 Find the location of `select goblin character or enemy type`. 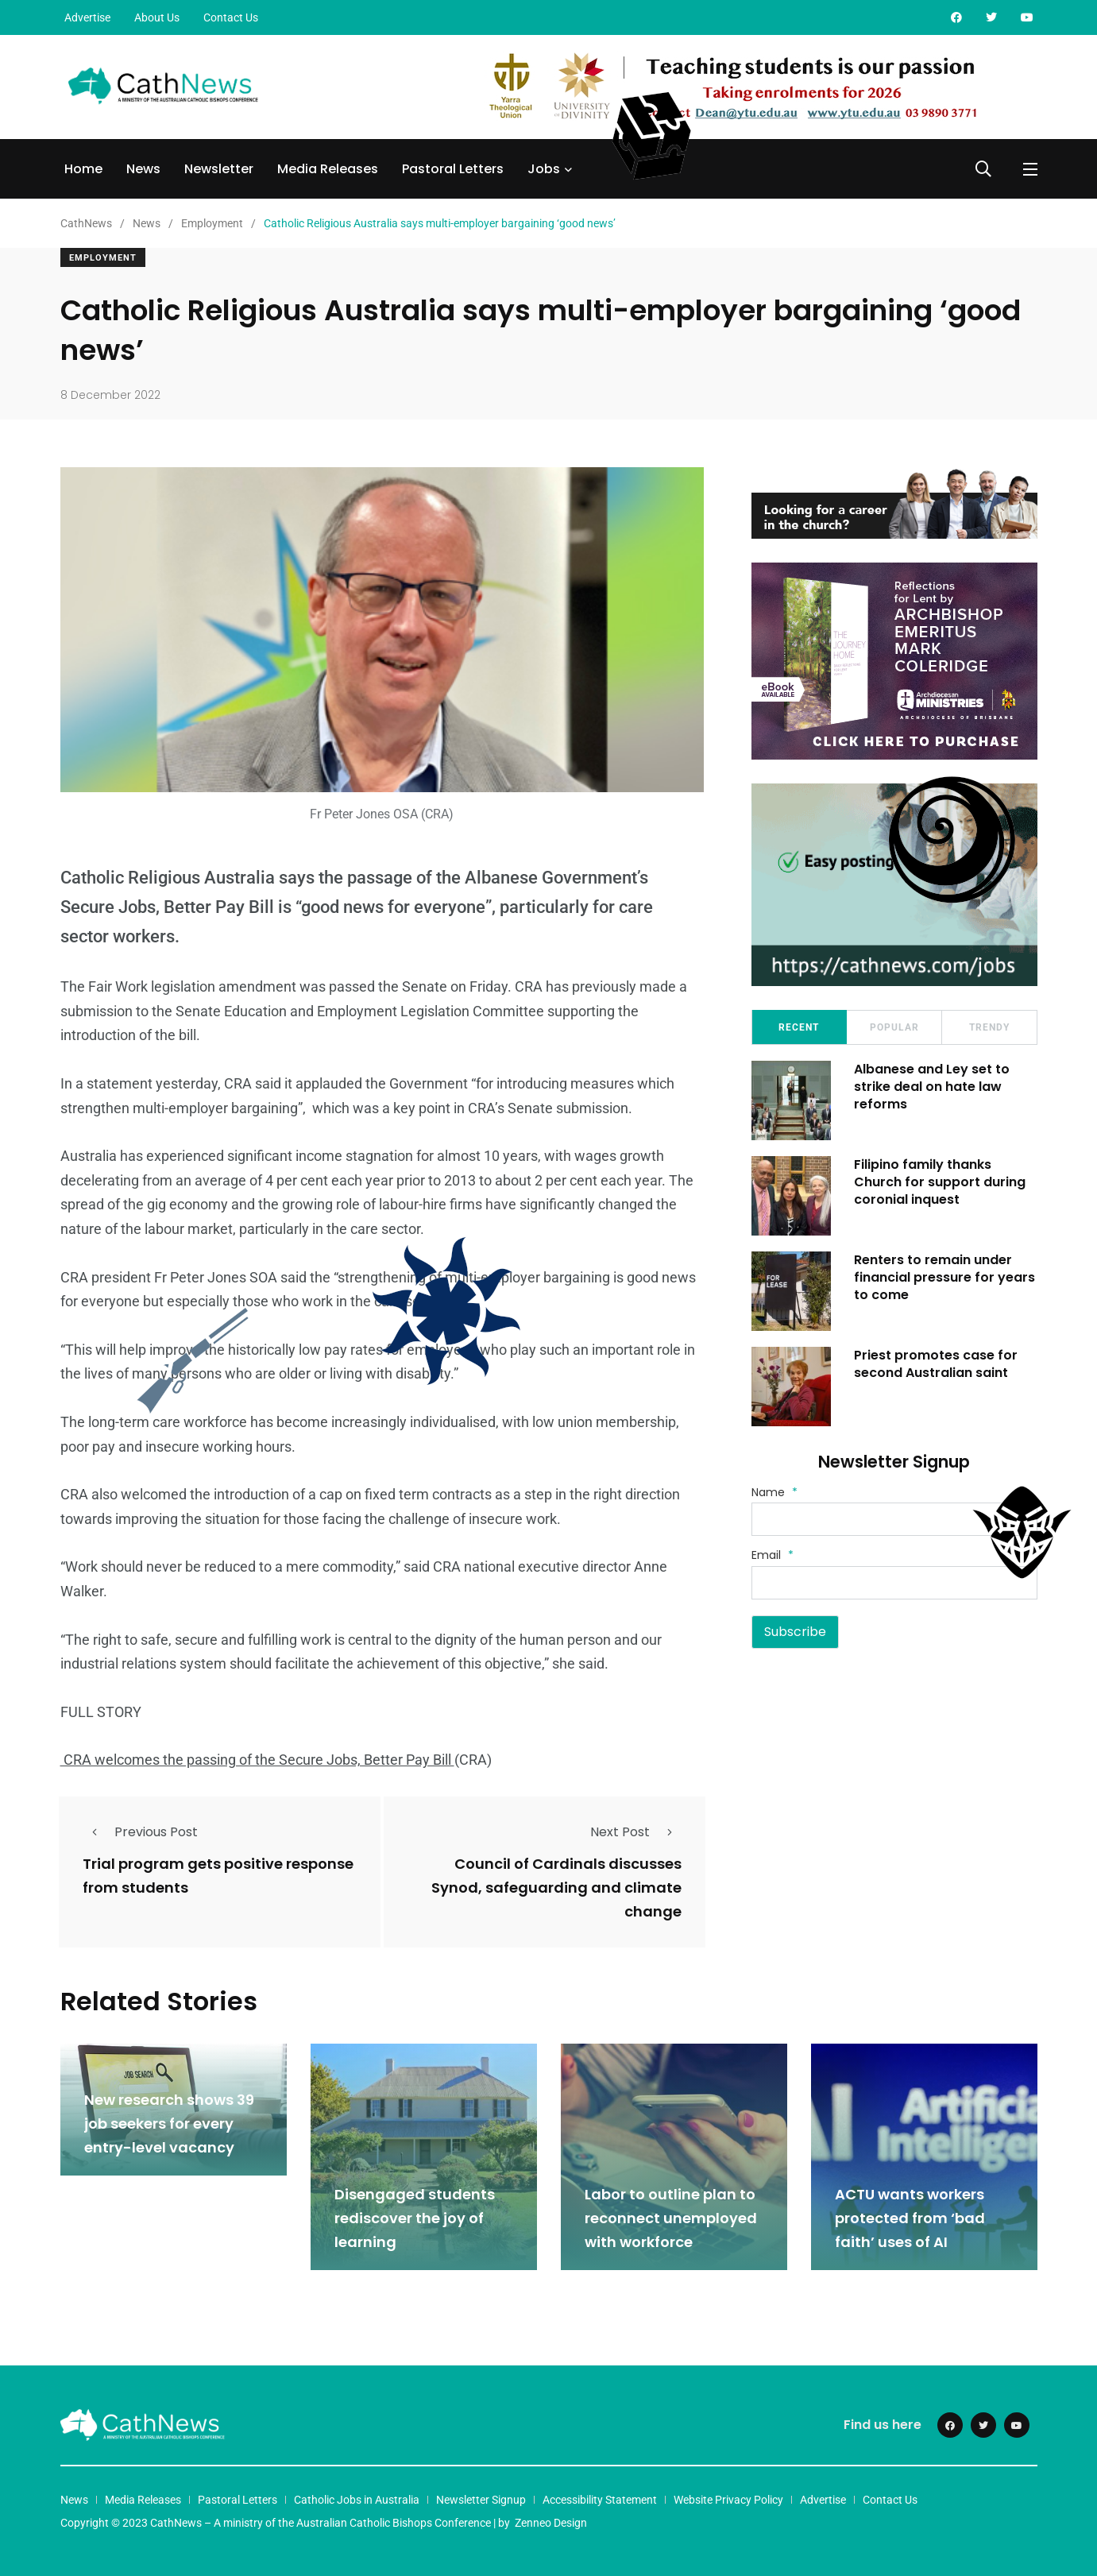

select goblin character or enemy type is located at coordinates (1022, 1532).